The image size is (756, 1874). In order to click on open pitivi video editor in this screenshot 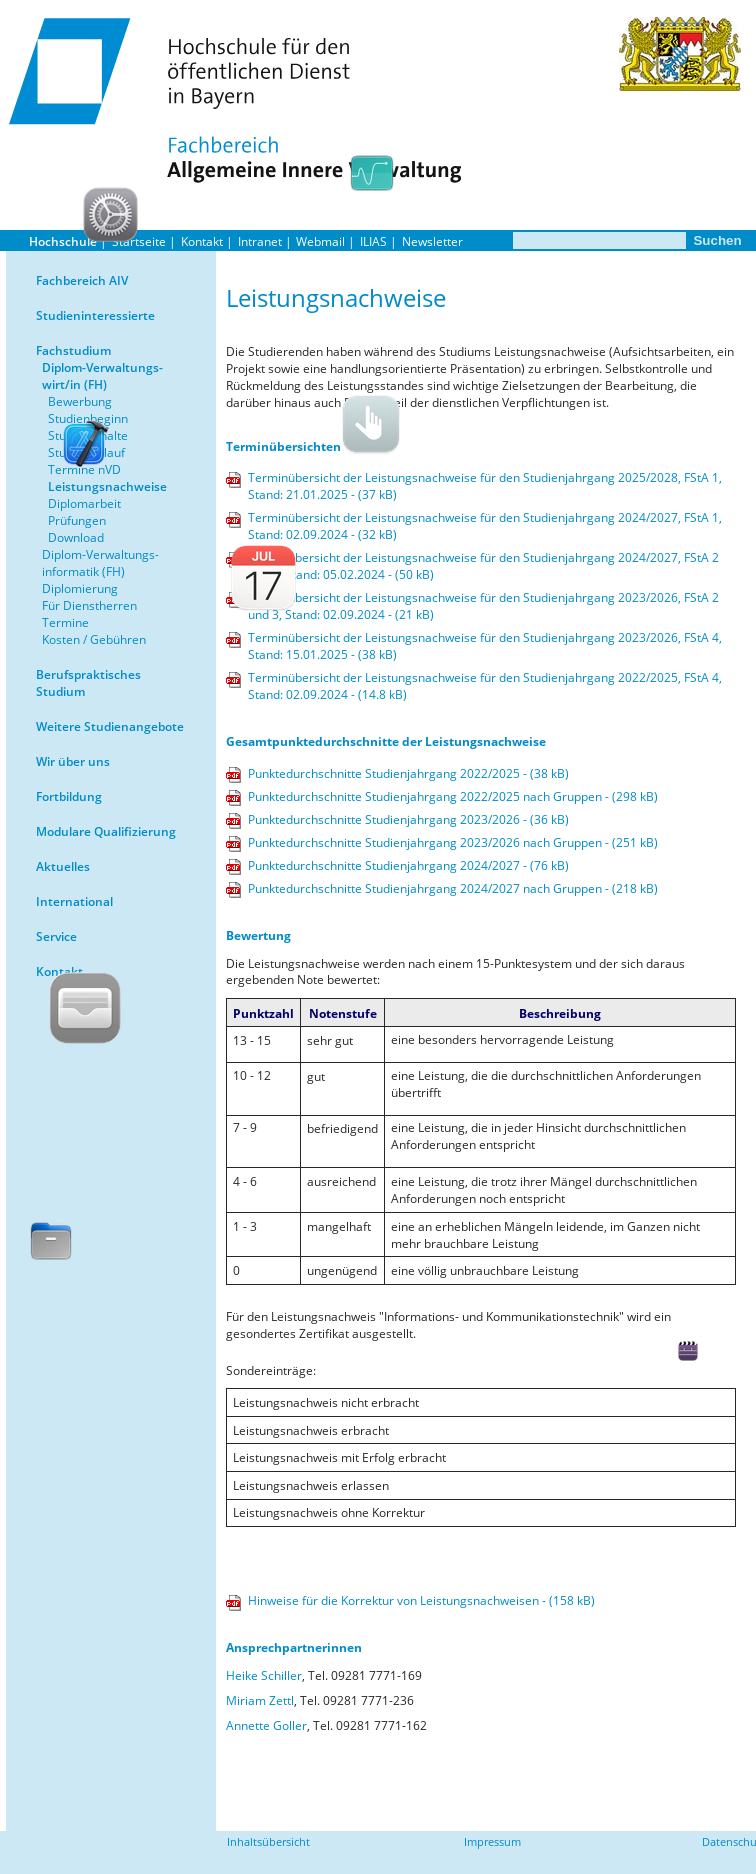, I will do `click(688, 1351)`.